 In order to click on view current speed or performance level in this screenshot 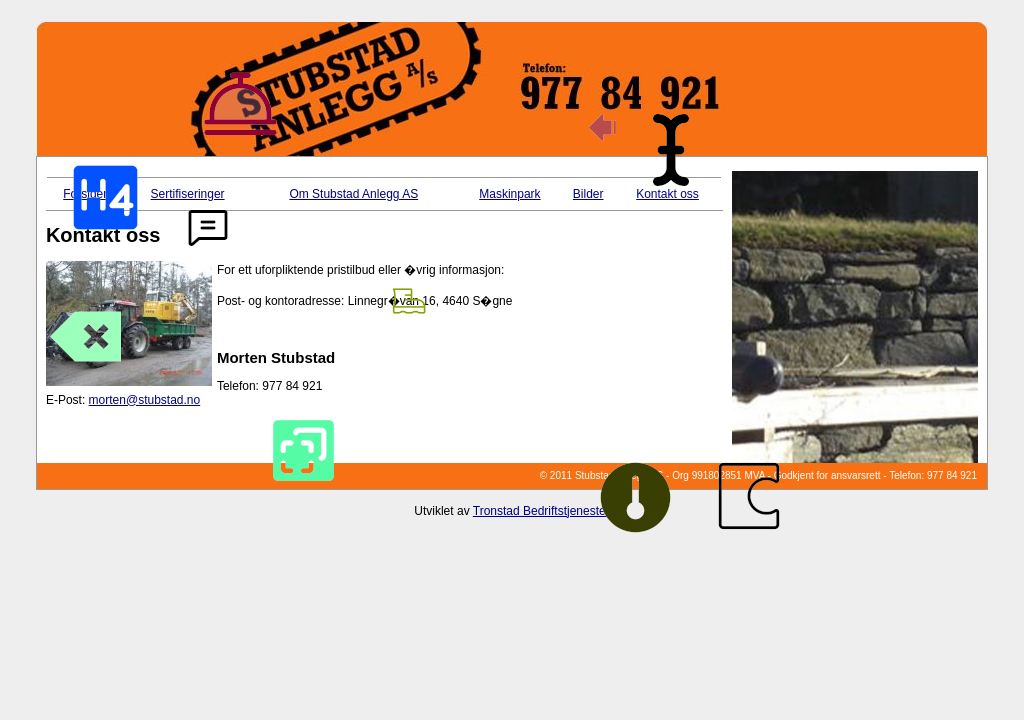, I will do `click(635, 497)`.